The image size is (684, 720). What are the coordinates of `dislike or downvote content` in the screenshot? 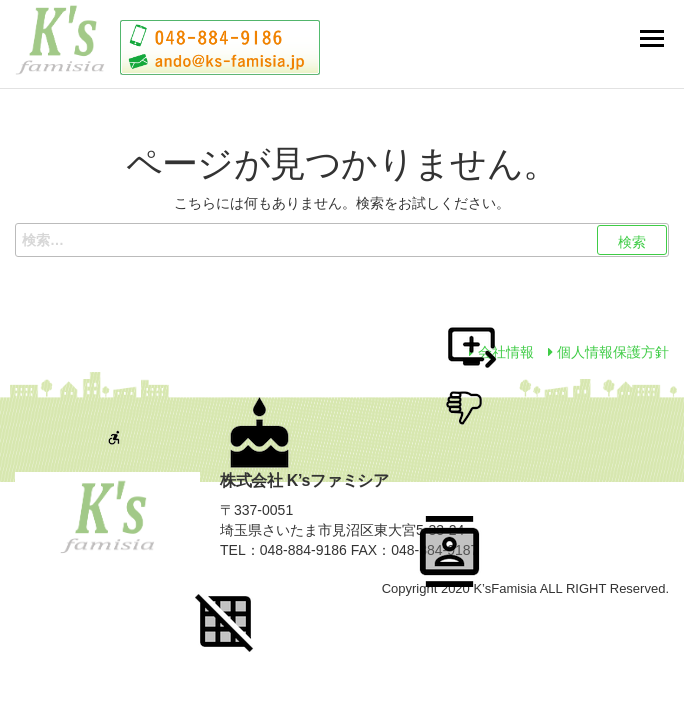 It's located at (464, 408).